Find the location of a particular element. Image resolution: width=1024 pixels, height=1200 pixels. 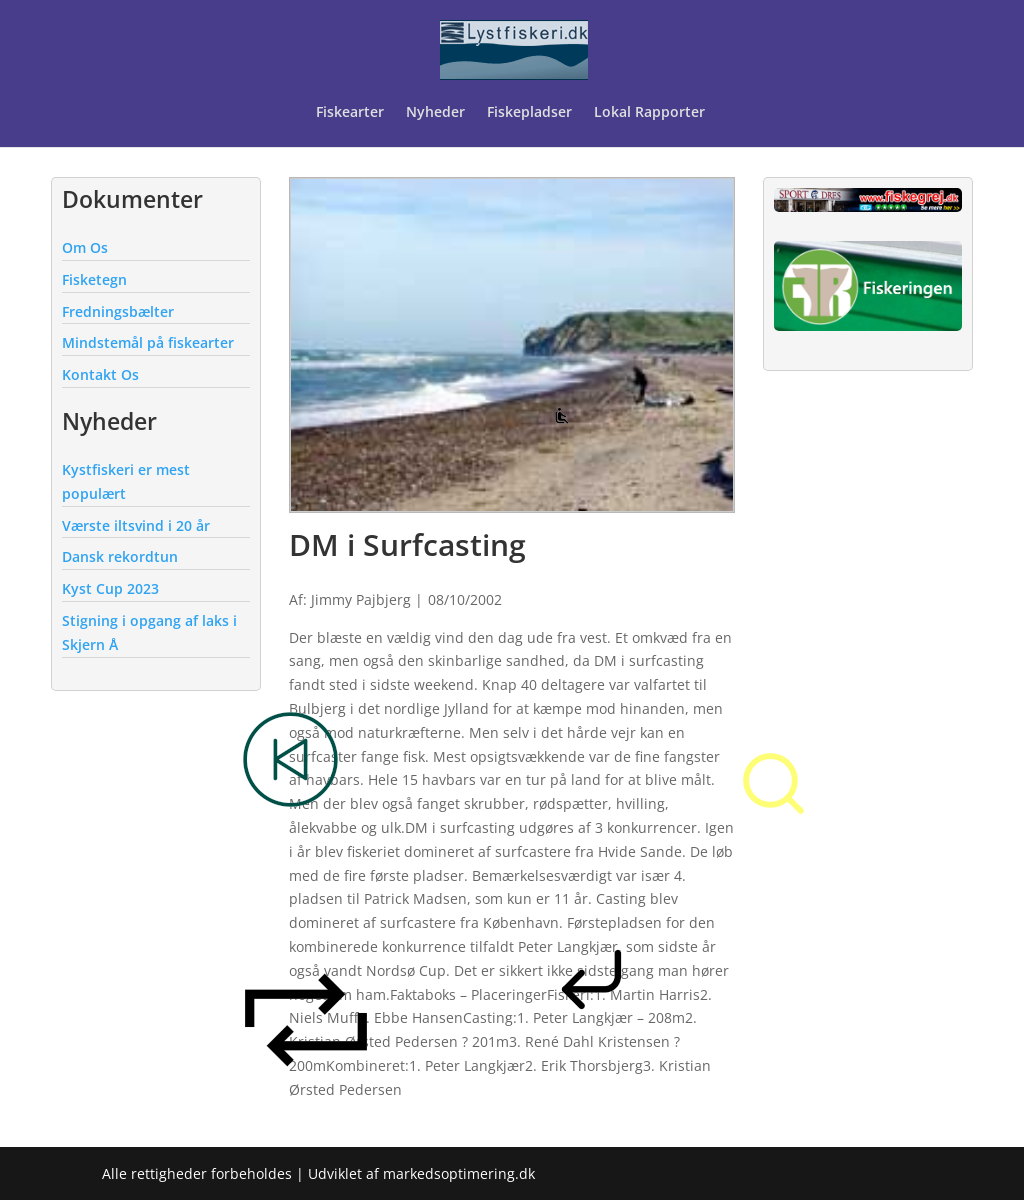

indicates standard seat recline position is located at coordinates (562, 416).